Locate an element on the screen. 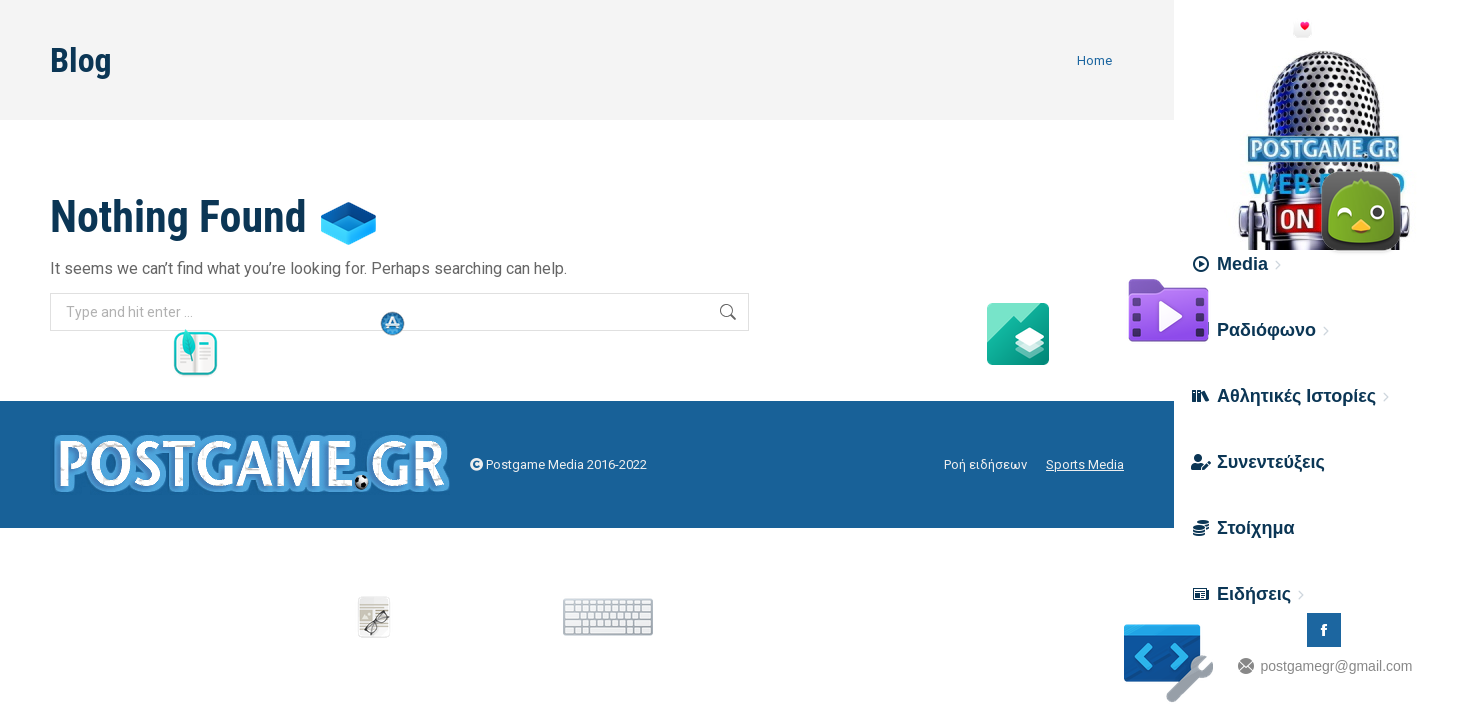 The width and height of the screenshot is (1474, 720). open workbooks app for data visualization is located at coordinates (1018, 334).